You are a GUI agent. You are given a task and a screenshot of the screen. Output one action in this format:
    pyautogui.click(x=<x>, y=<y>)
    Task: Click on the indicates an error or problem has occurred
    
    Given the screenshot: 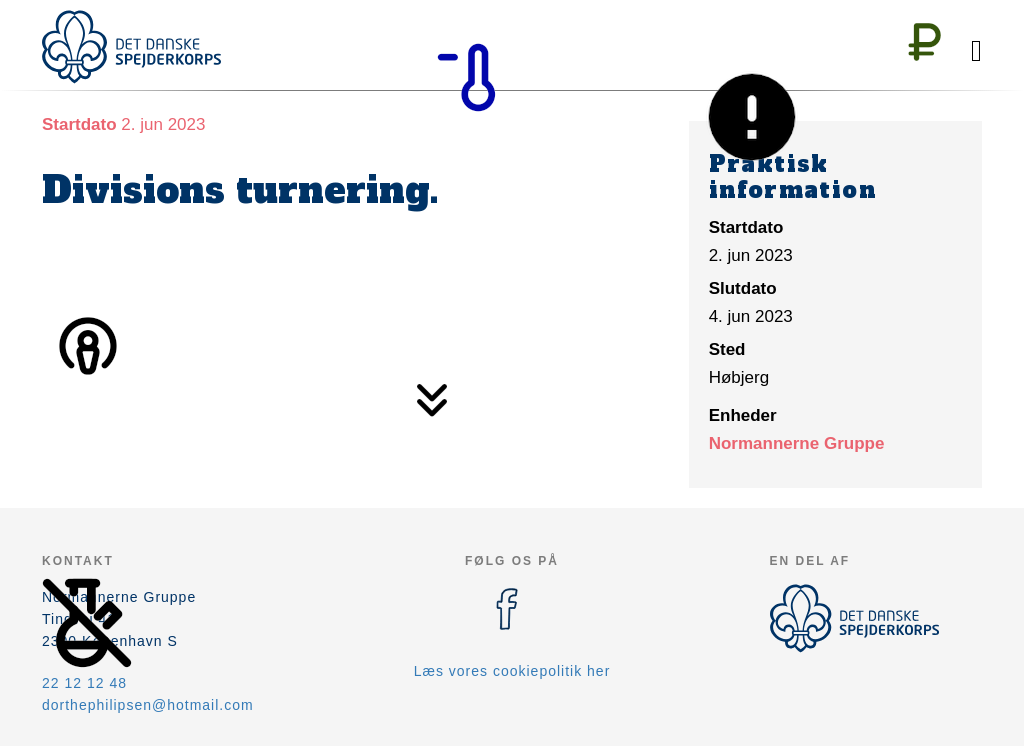 What is the action you would take?
    pyautogui.click(x=752, y=117)
    